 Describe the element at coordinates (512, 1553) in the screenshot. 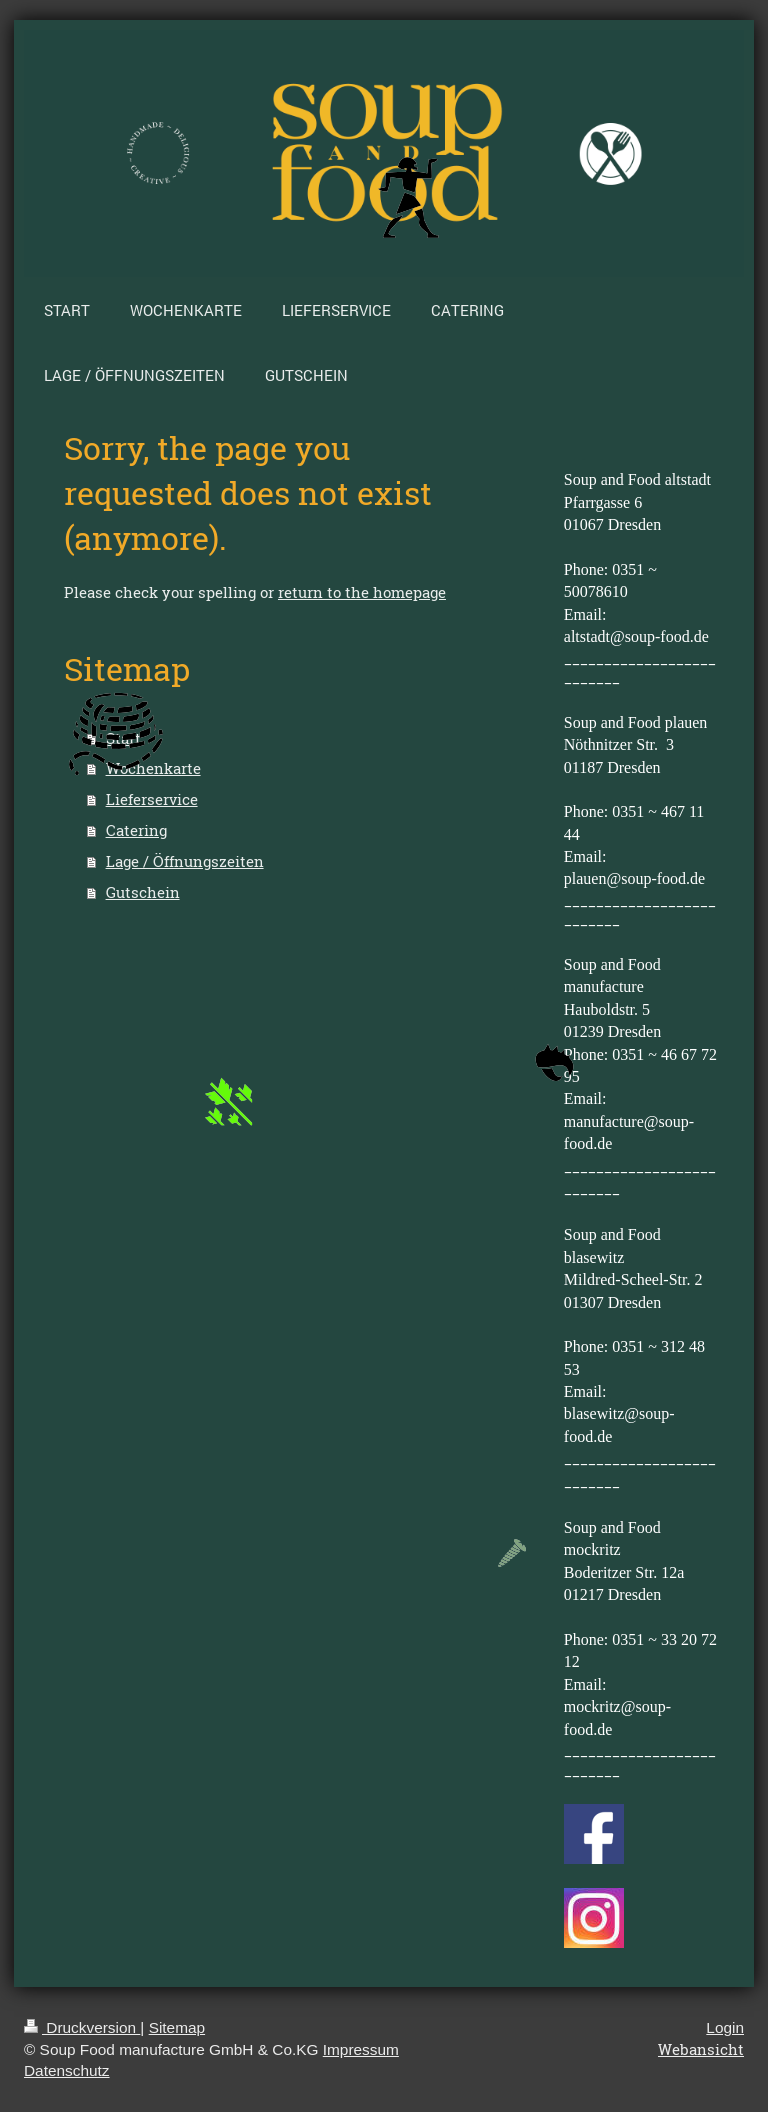

I see `hardware or tools category` at that location.